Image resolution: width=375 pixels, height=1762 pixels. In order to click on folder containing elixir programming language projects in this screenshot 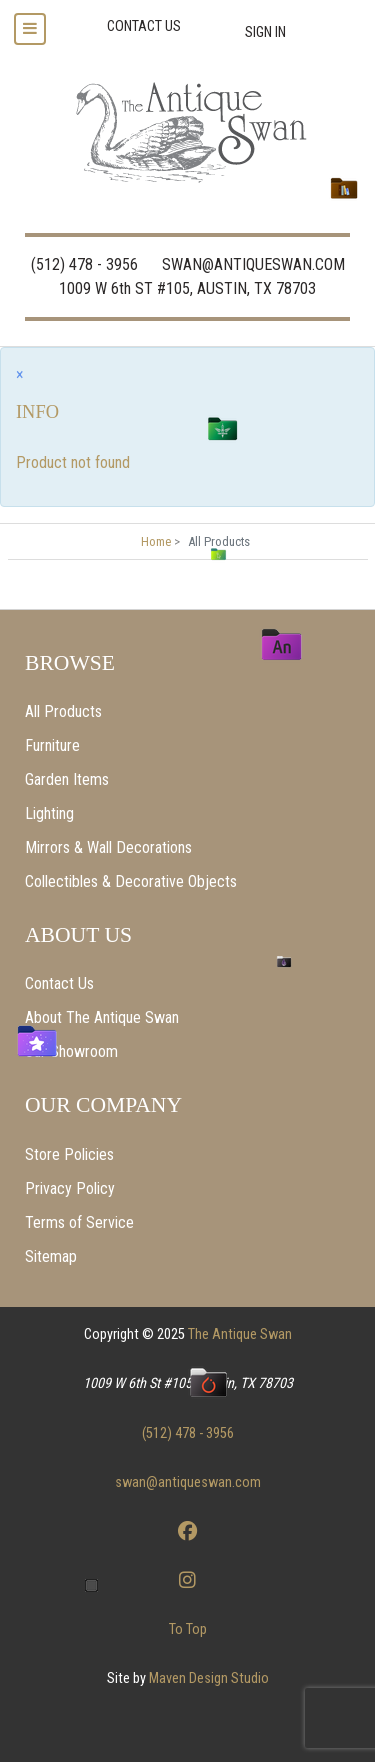, I will do `click(284, 962)`.